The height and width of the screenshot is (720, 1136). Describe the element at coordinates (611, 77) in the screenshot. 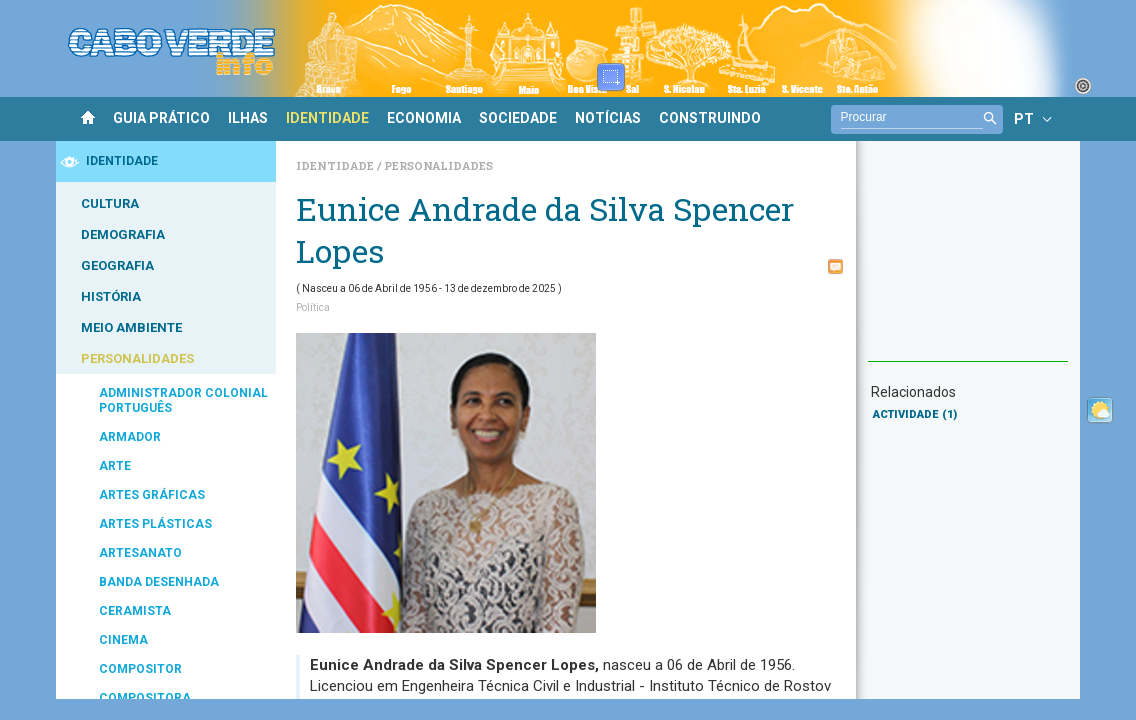

I see `take a screenshot` at that location.